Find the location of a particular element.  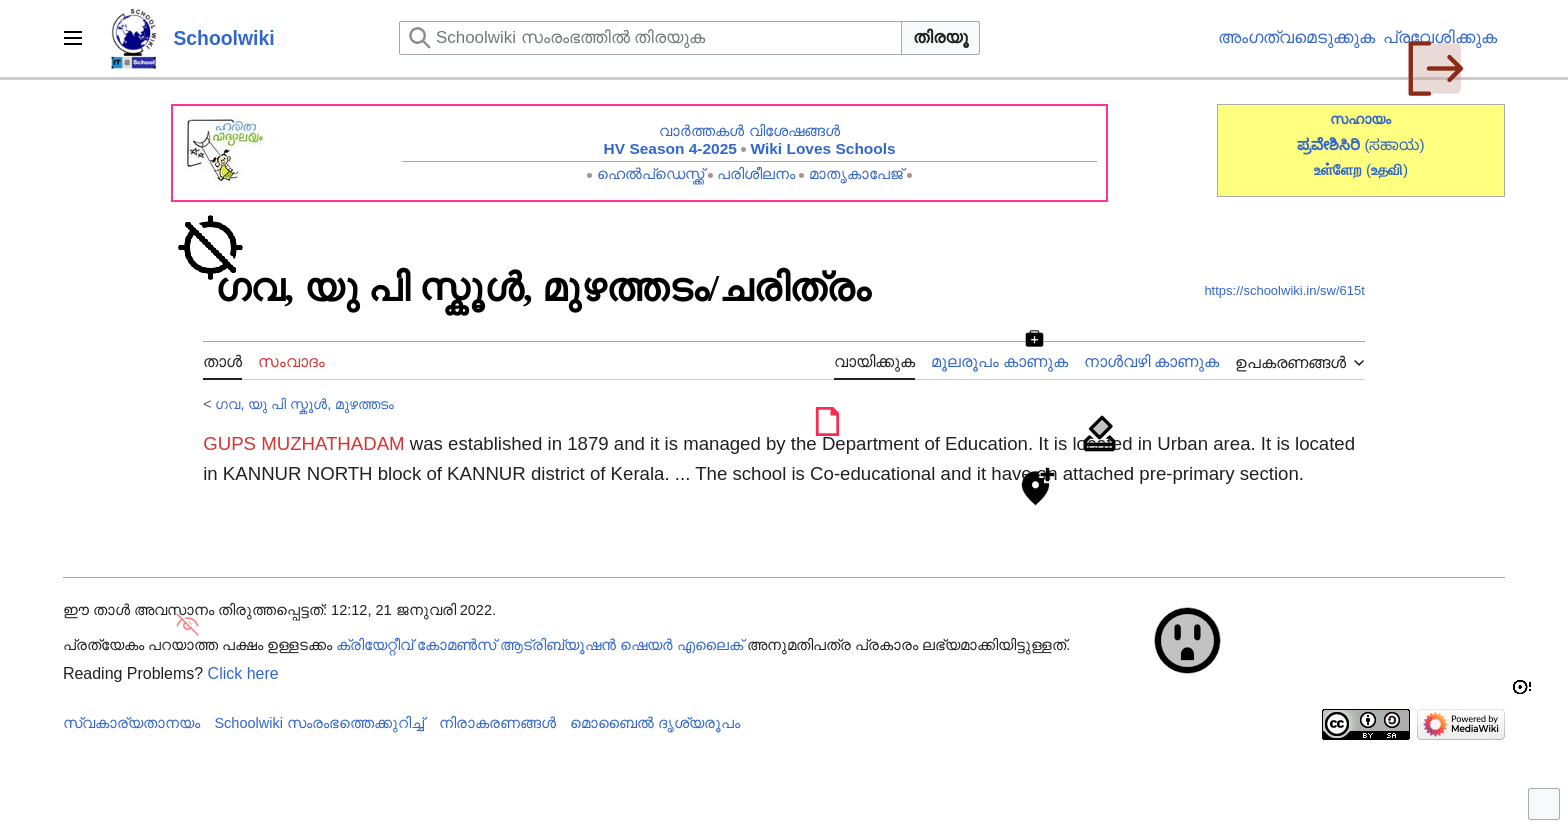

cast your vote or submit a ballot is located at coordinates (1099, 433).